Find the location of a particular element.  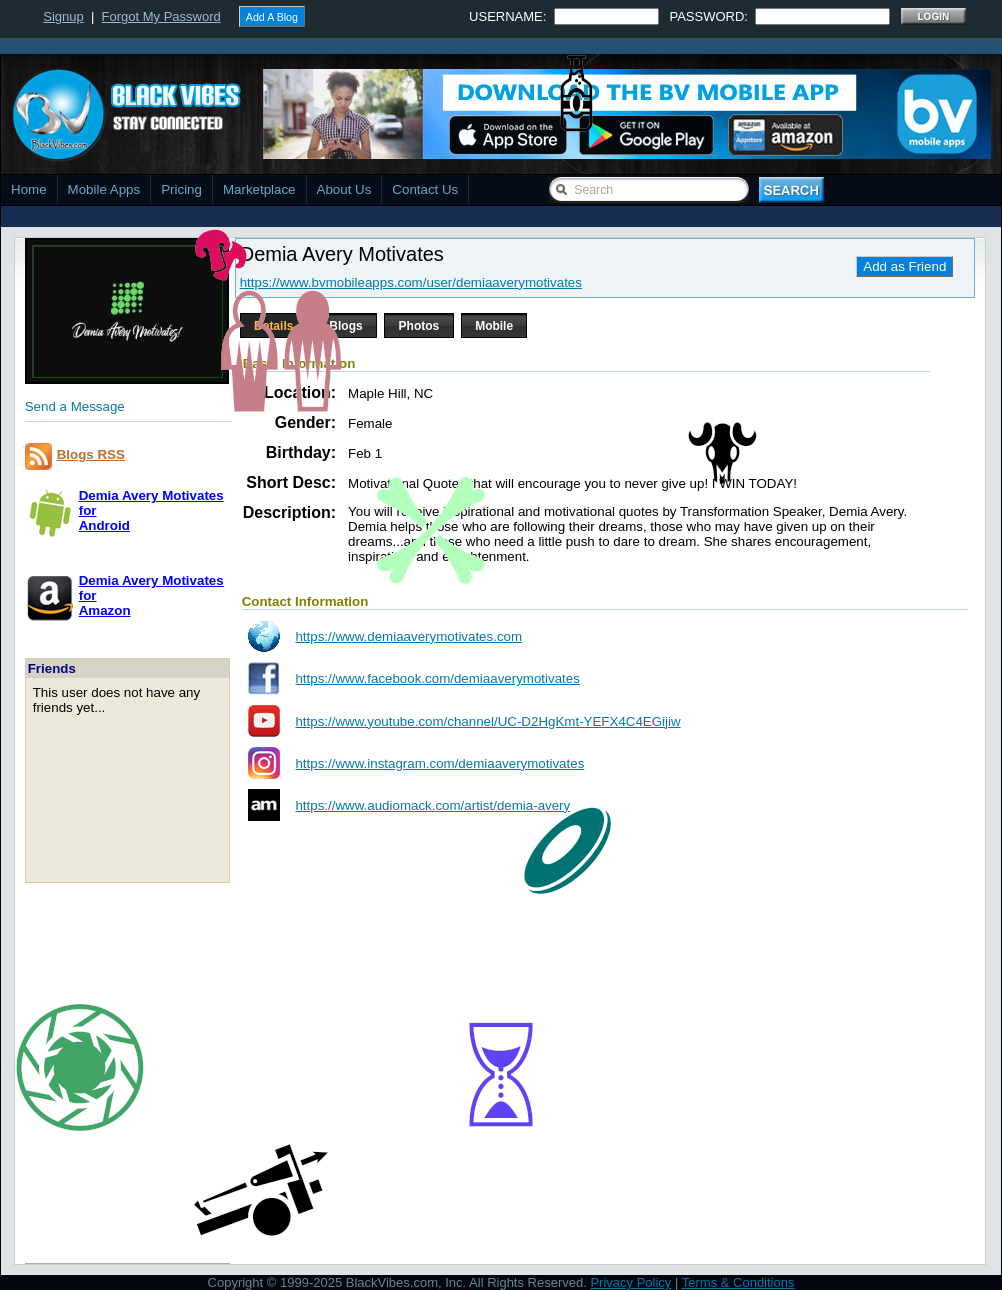

select mushroom ingredient is located at coordinates (221, 255).